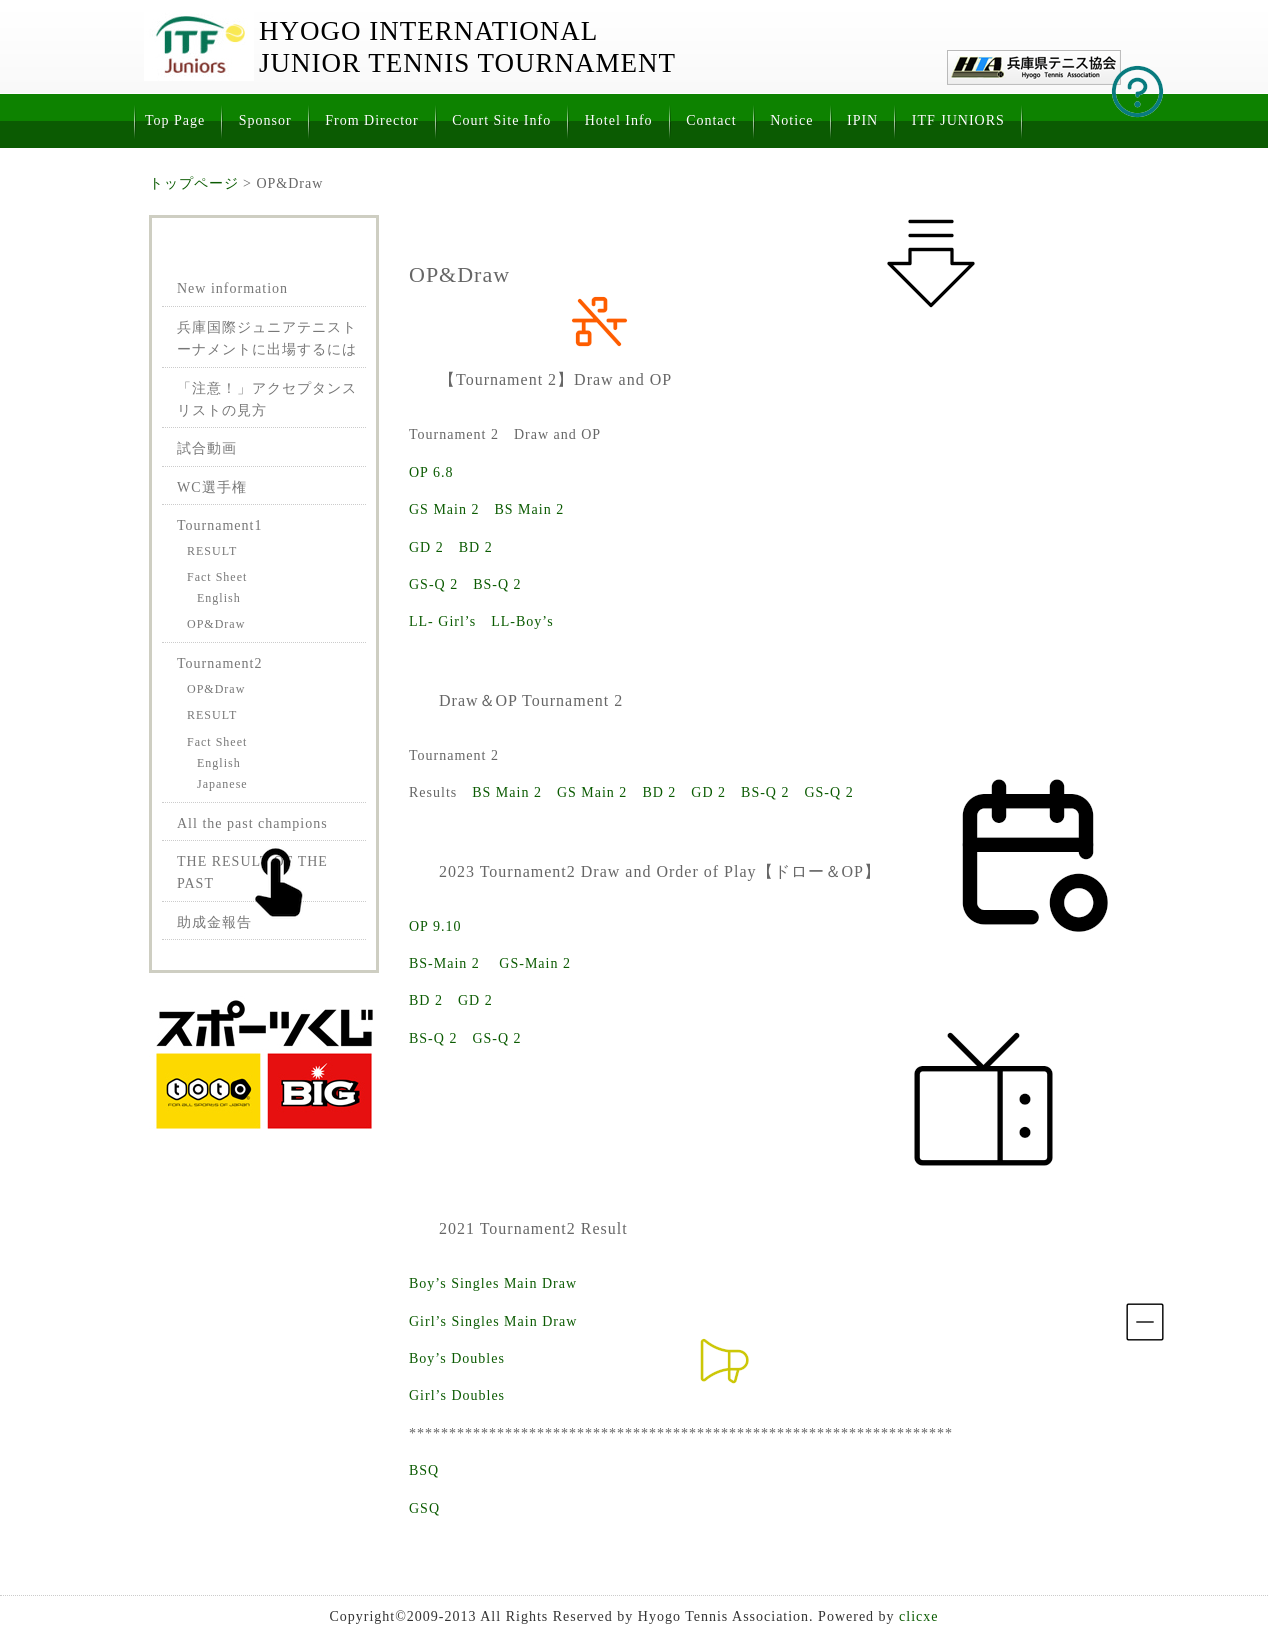 The image size is (1268, 1651). What do you see at coordinates (599, 322) in the screenshot?
I see `network connection unavailable` at bounding box center [599, 322].